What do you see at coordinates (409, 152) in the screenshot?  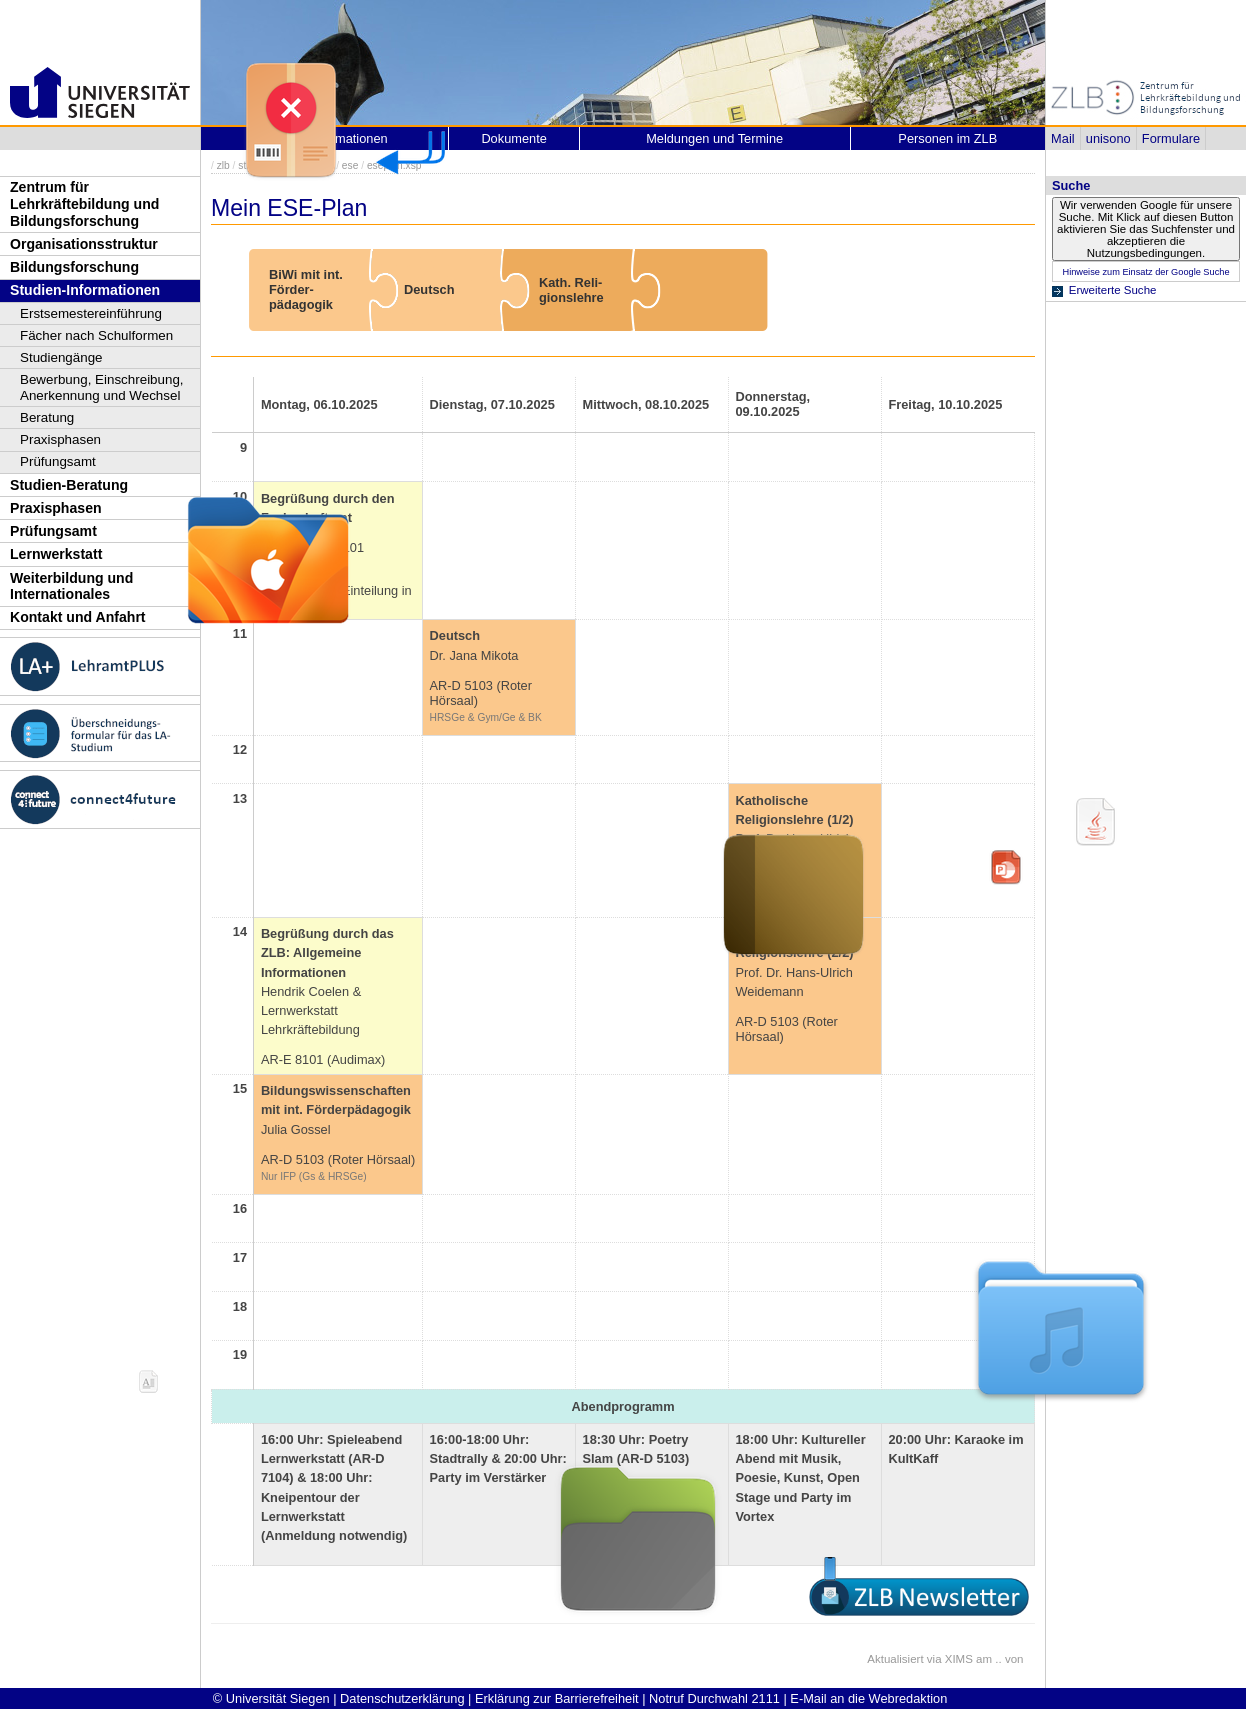 I see `reply to all recipients in an email thread` at bounding box center [409, 152].